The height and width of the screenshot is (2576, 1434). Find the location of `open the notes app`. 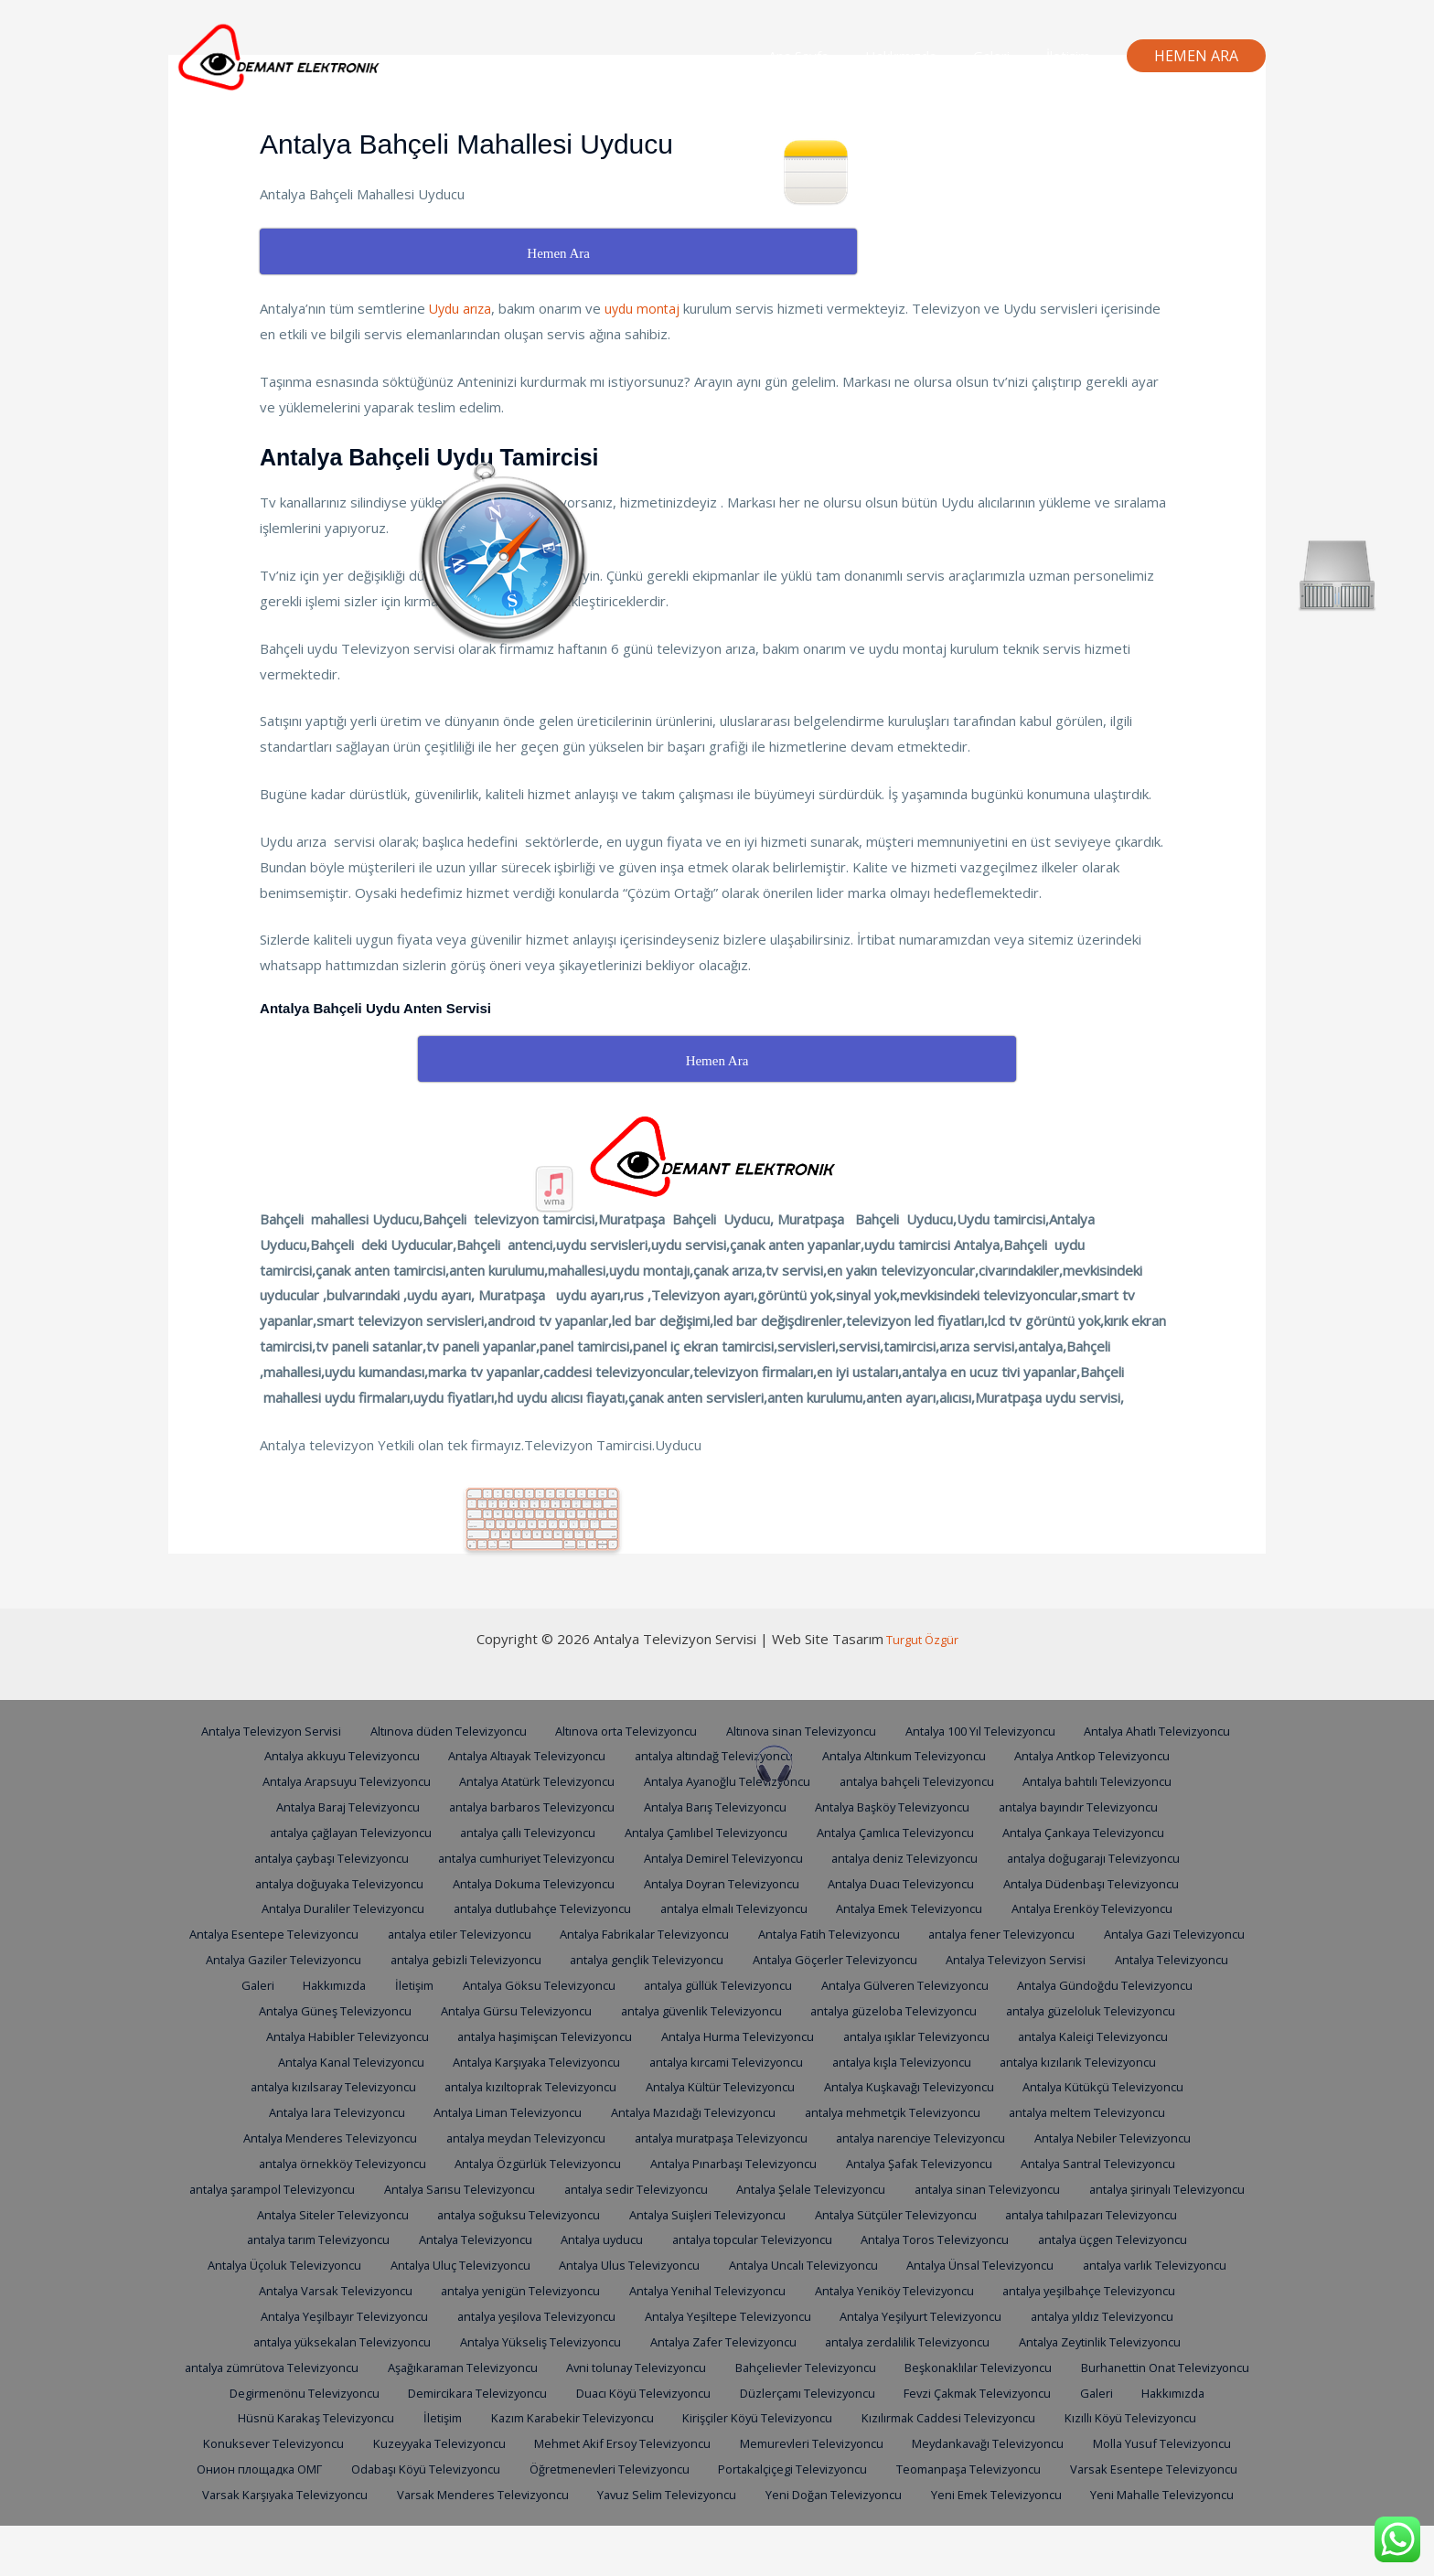

open the notes app is located at coordinates (816, 172).